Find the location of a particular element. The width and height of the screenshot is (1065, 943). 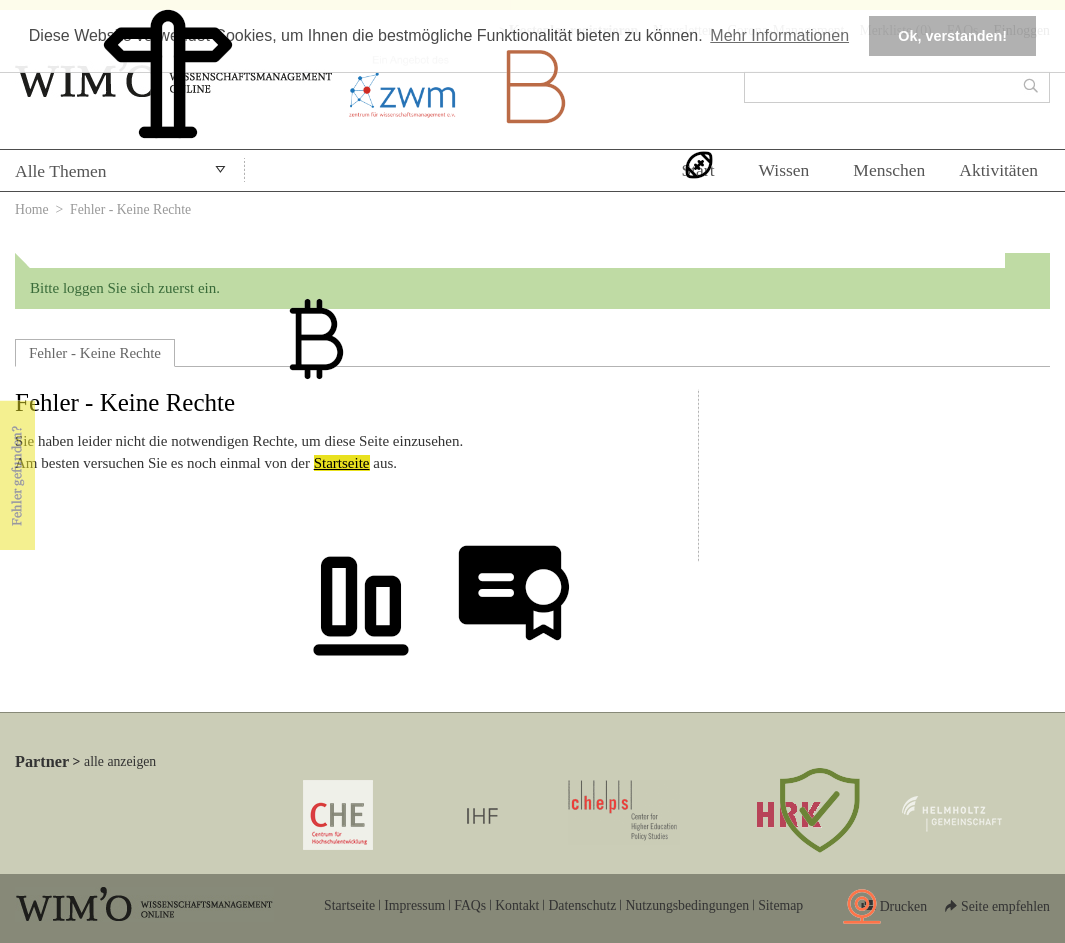

align selected objects to the bottom is located at coordinates (361, 608).